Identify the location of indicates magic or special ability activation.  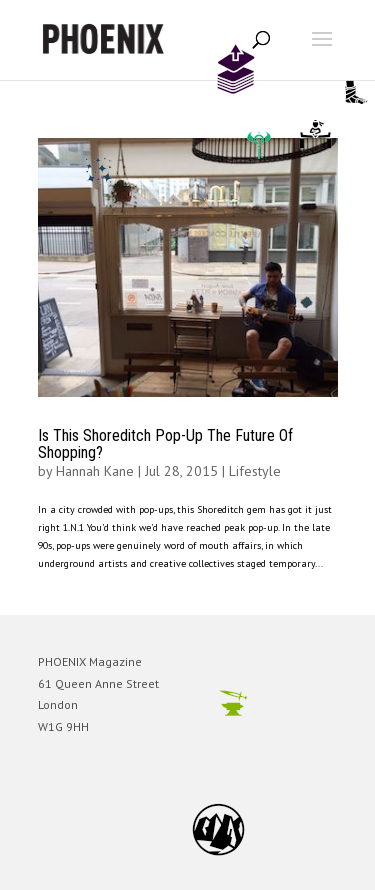
(99, 171).